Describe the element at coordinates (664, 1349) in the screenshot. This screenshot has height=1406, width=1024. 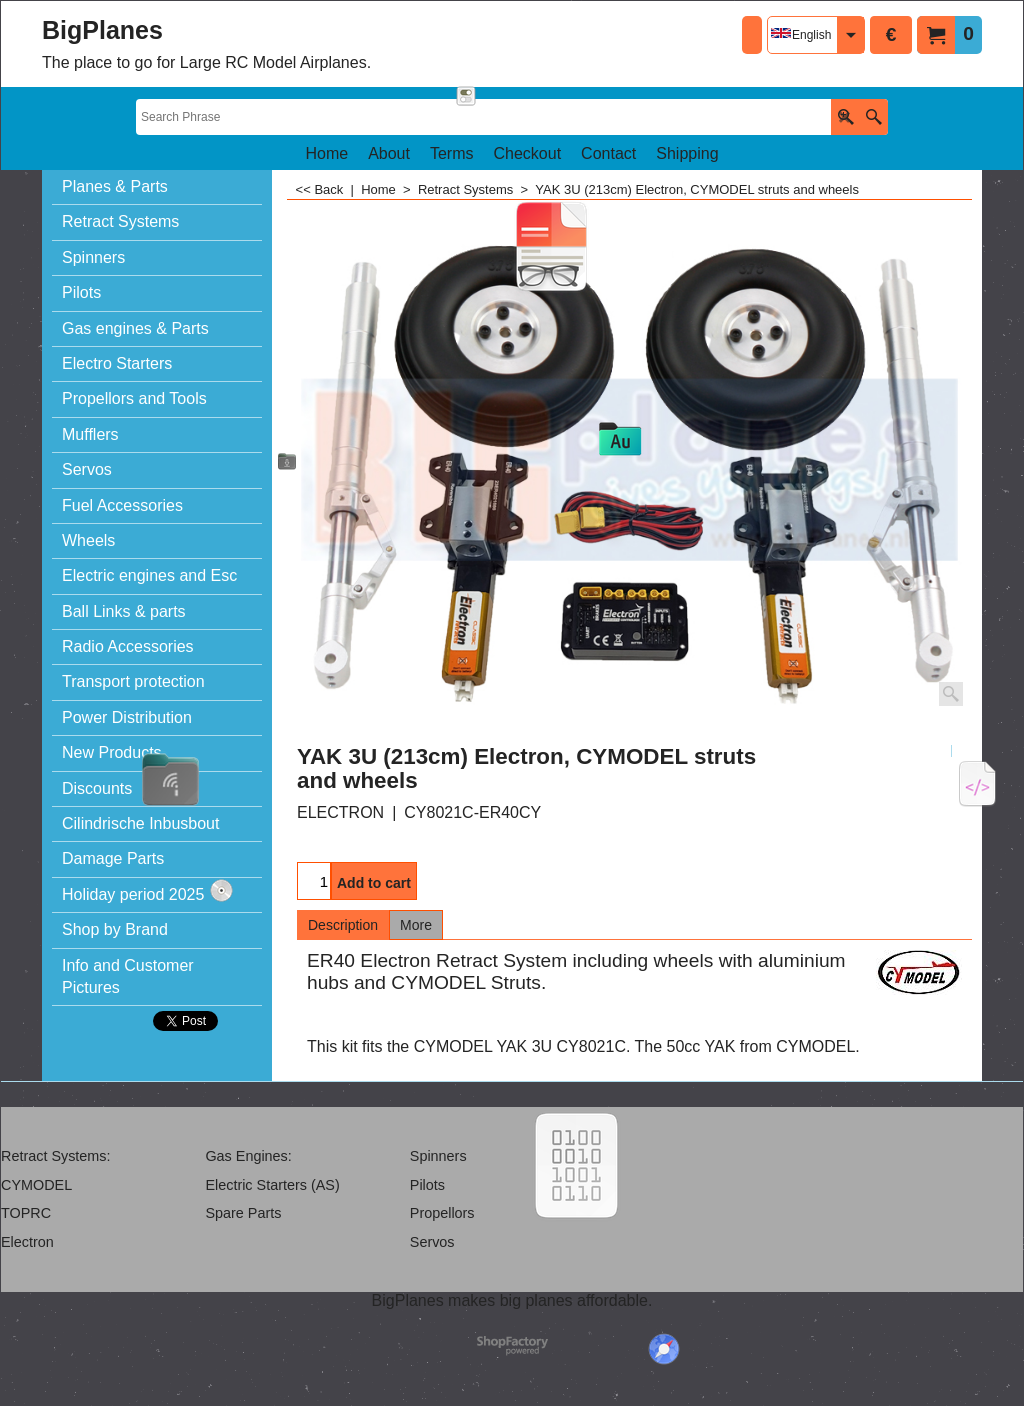
I see `open web browser` at that location.